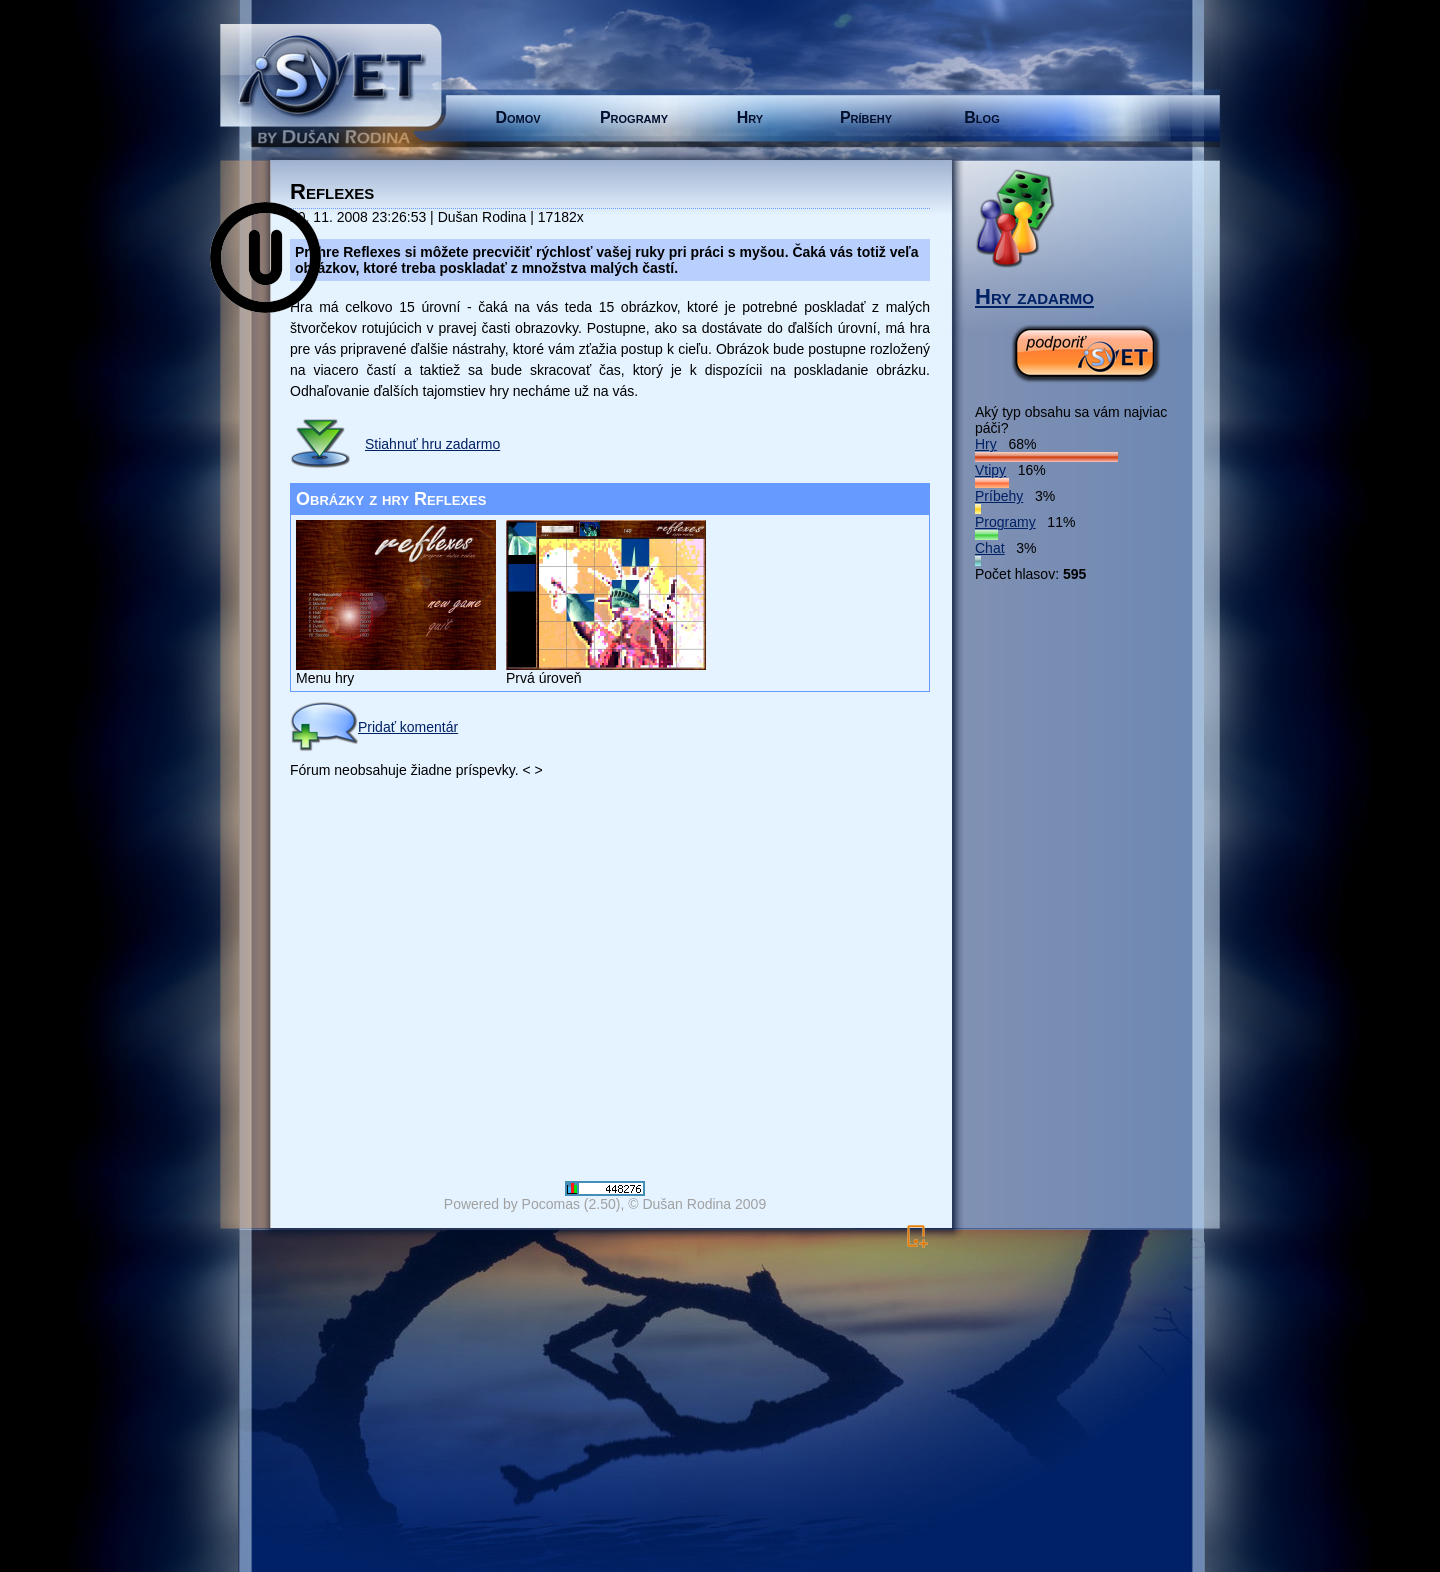  I want to click on indicates an unread item or status, so click(265, 257).